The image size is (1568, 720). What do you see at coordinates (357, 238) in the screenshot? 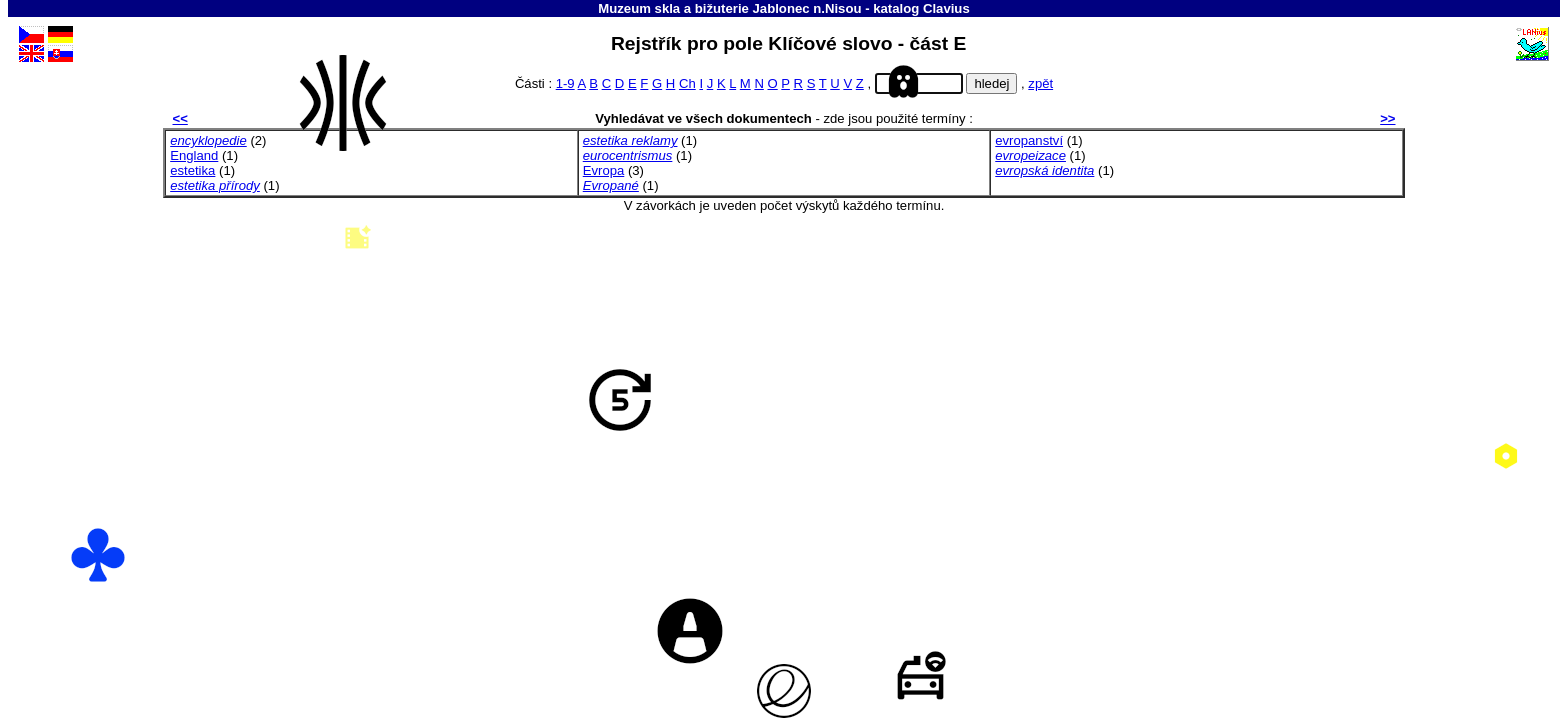
I see `access AI-powered video editing tools` at bounding box center [357, 238].